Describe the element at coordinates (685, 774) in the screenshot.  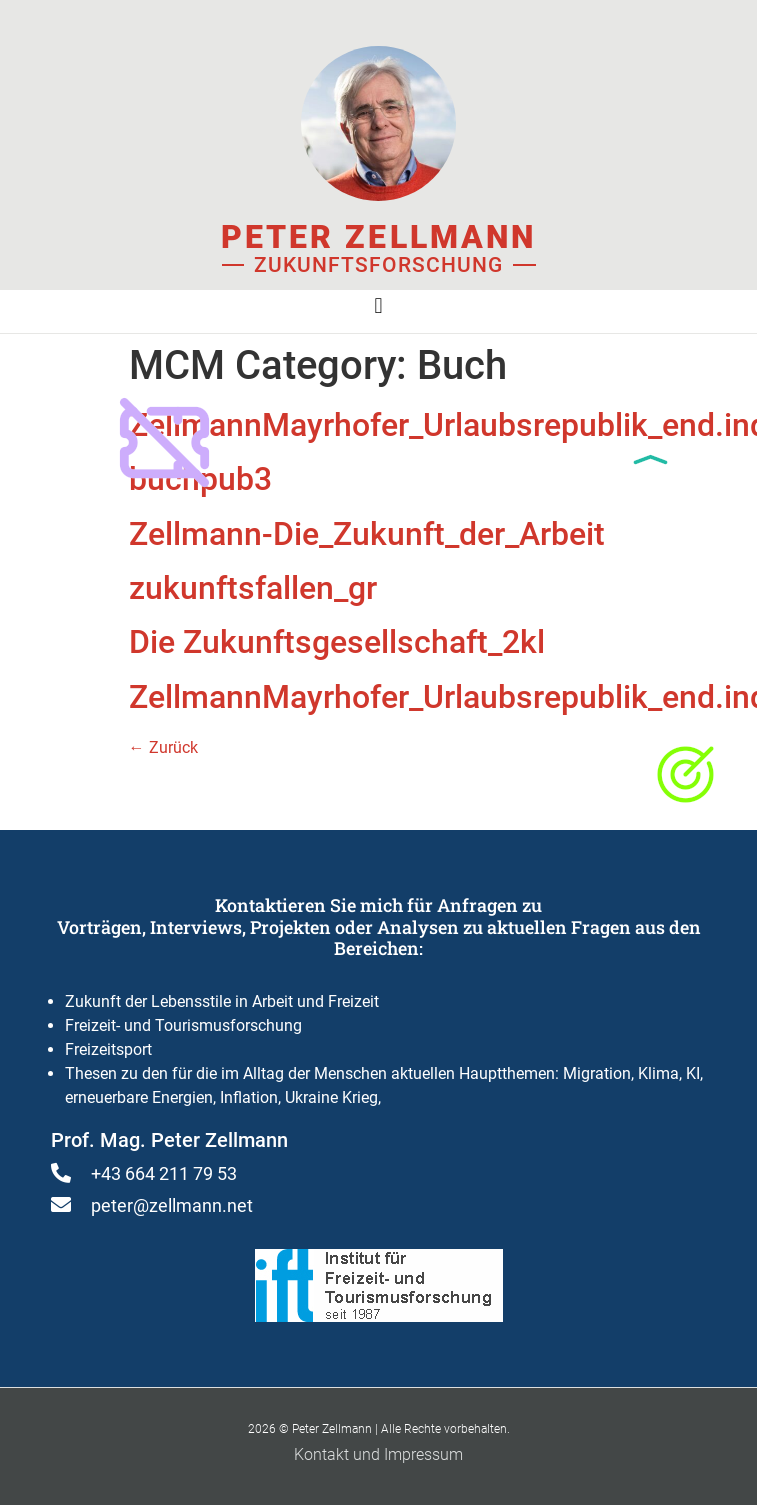
I see `set a goal or objective` at that location.